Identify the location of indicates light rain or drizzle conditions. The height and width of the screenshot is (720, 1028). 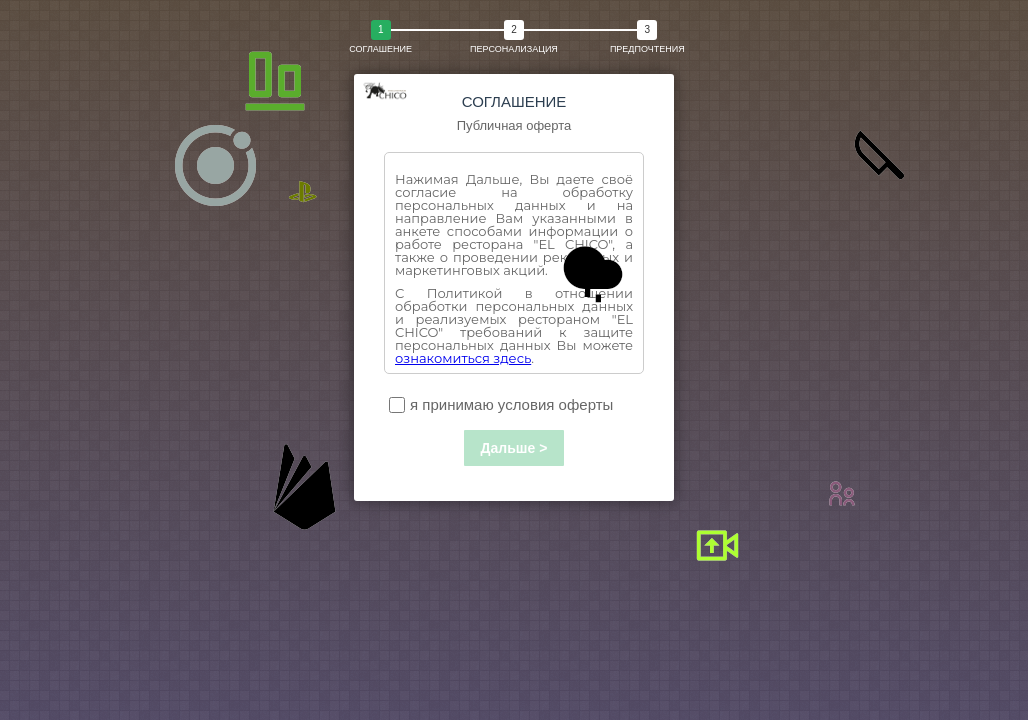
(593, 273).